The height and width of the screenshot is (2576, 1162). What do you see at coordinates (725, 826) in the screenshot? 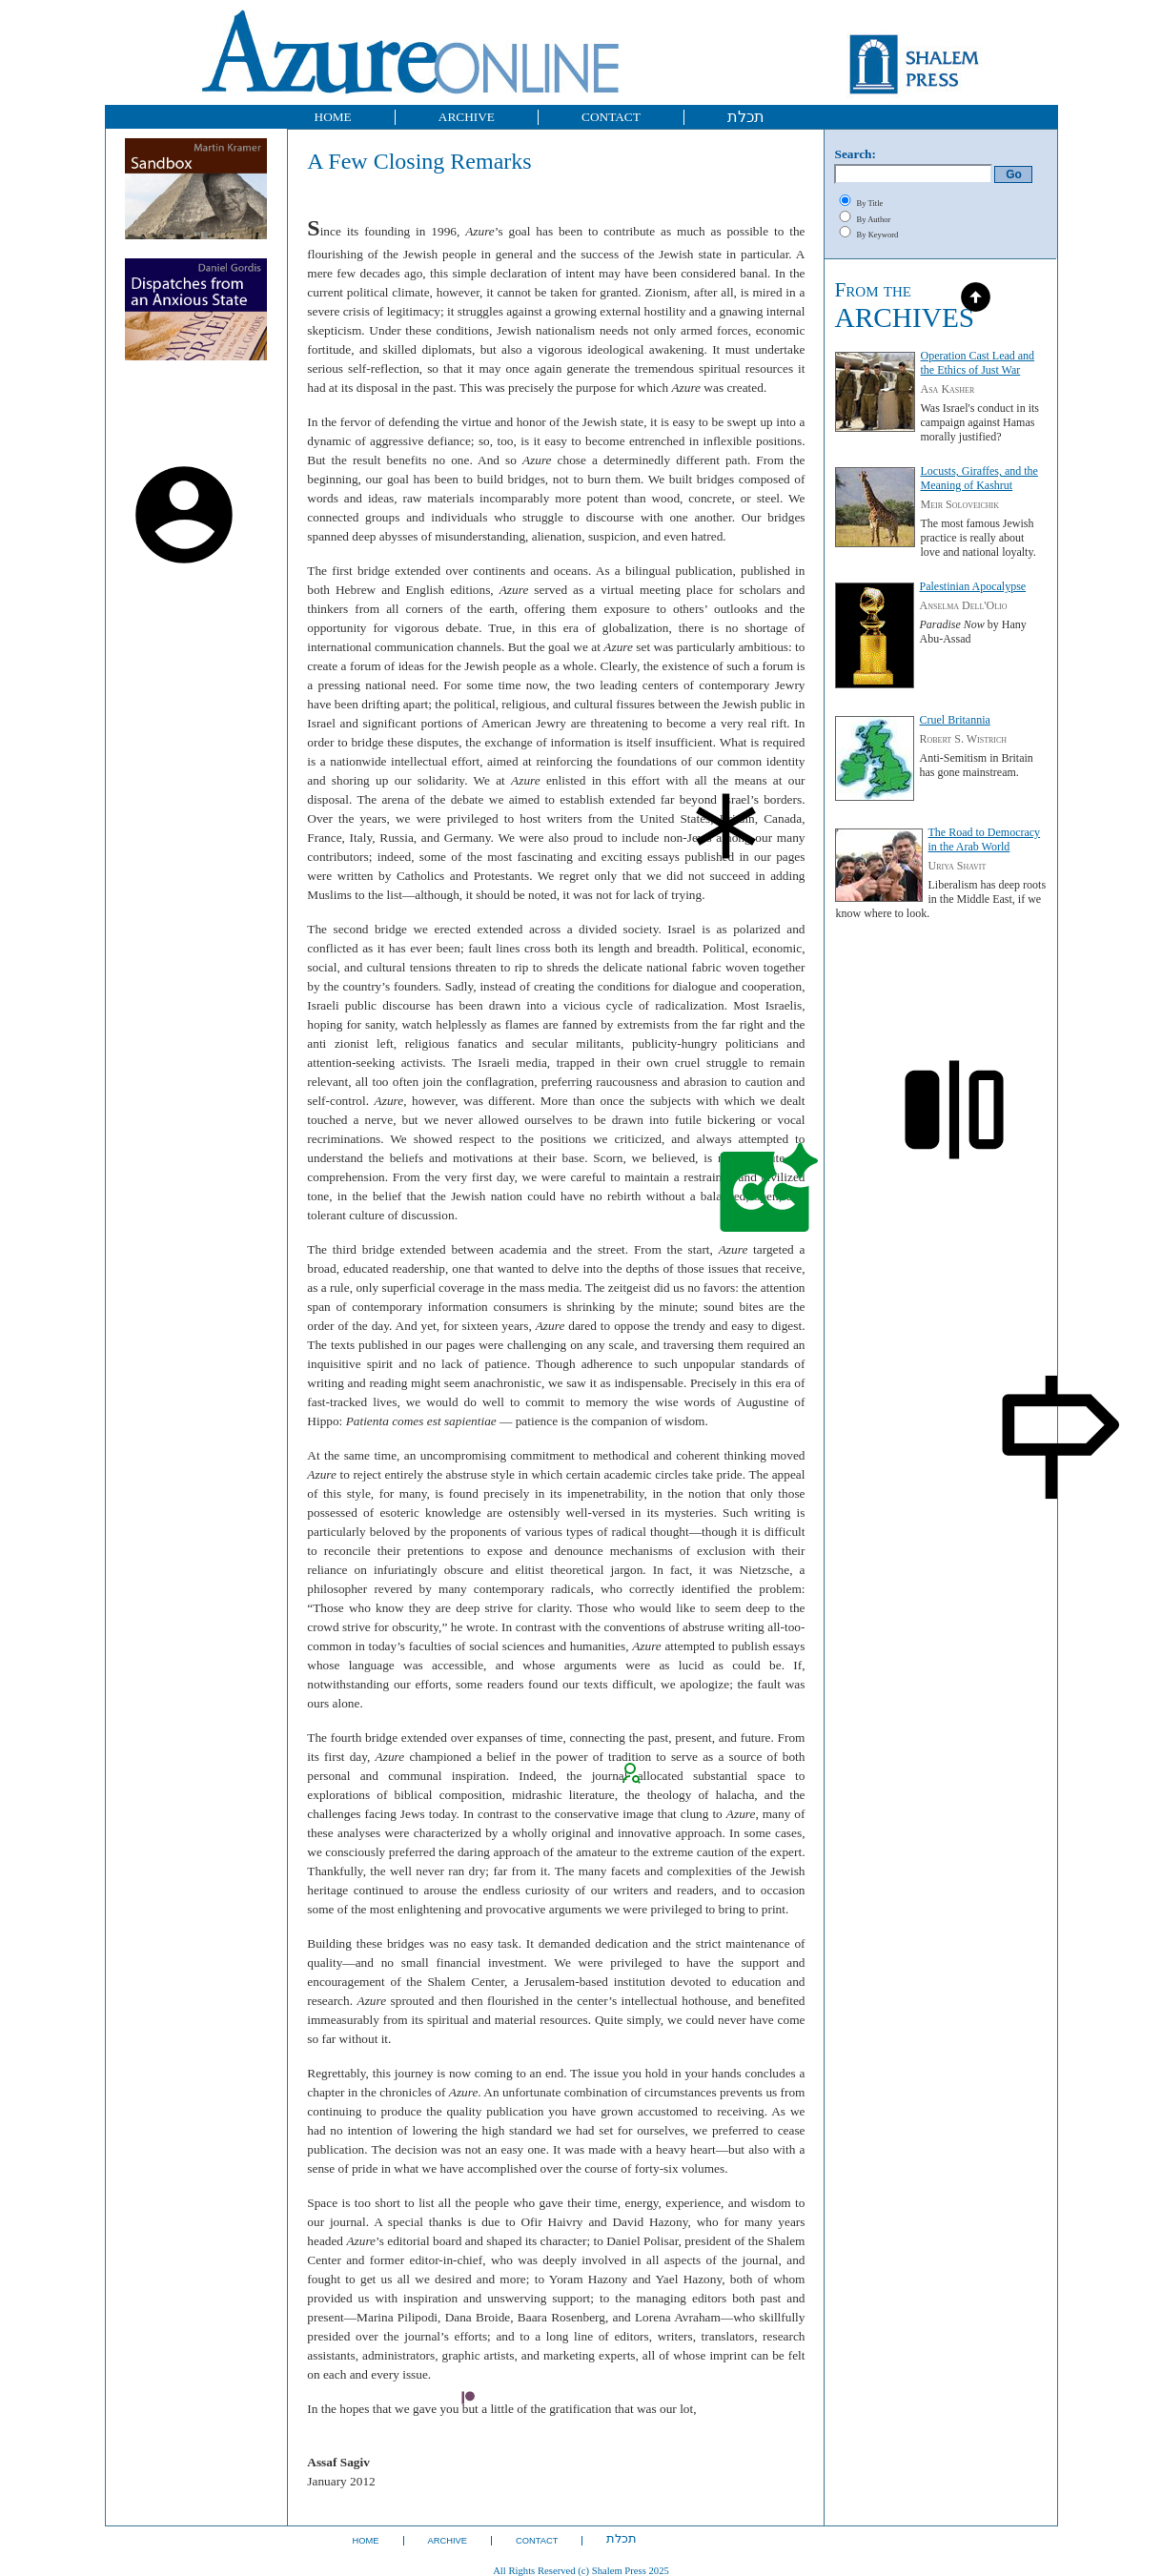
I see `indicates a required field in a form` at bounding box center [725, 826].